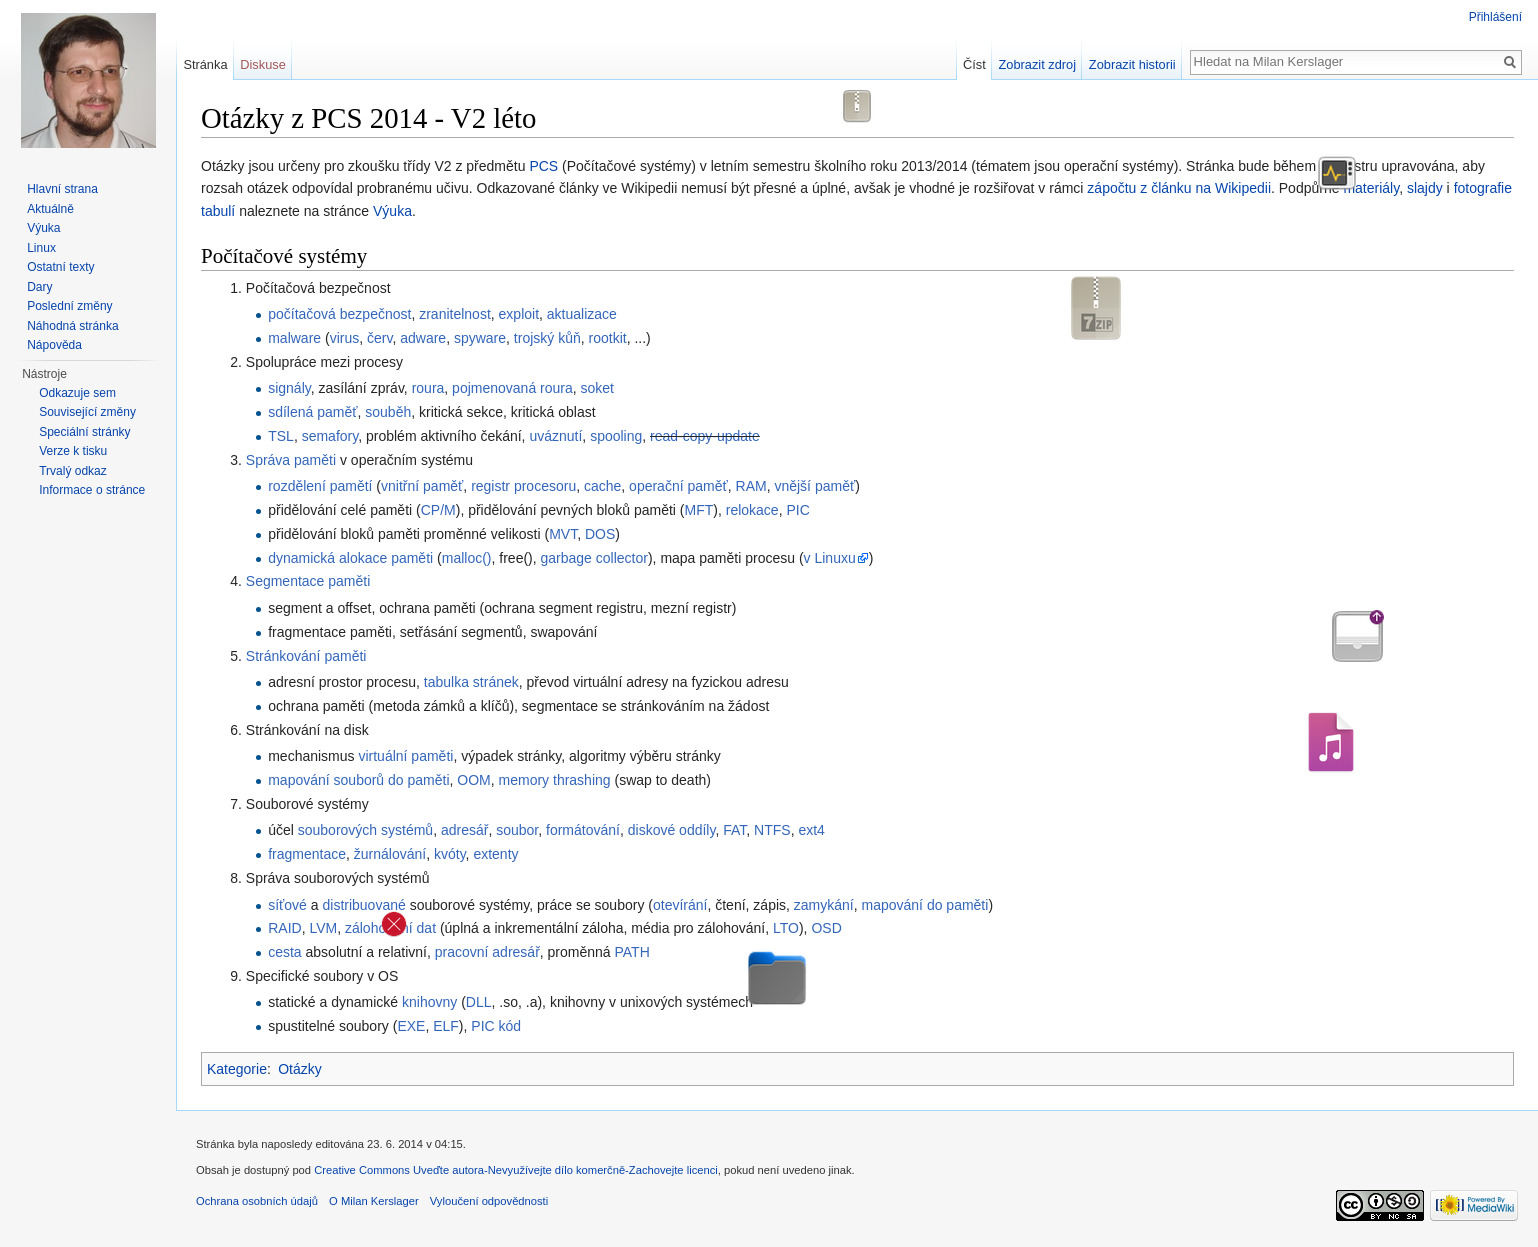 The image size is (1538, 1247). I want to click on view outgoing mail queue, so click(1357, 636).